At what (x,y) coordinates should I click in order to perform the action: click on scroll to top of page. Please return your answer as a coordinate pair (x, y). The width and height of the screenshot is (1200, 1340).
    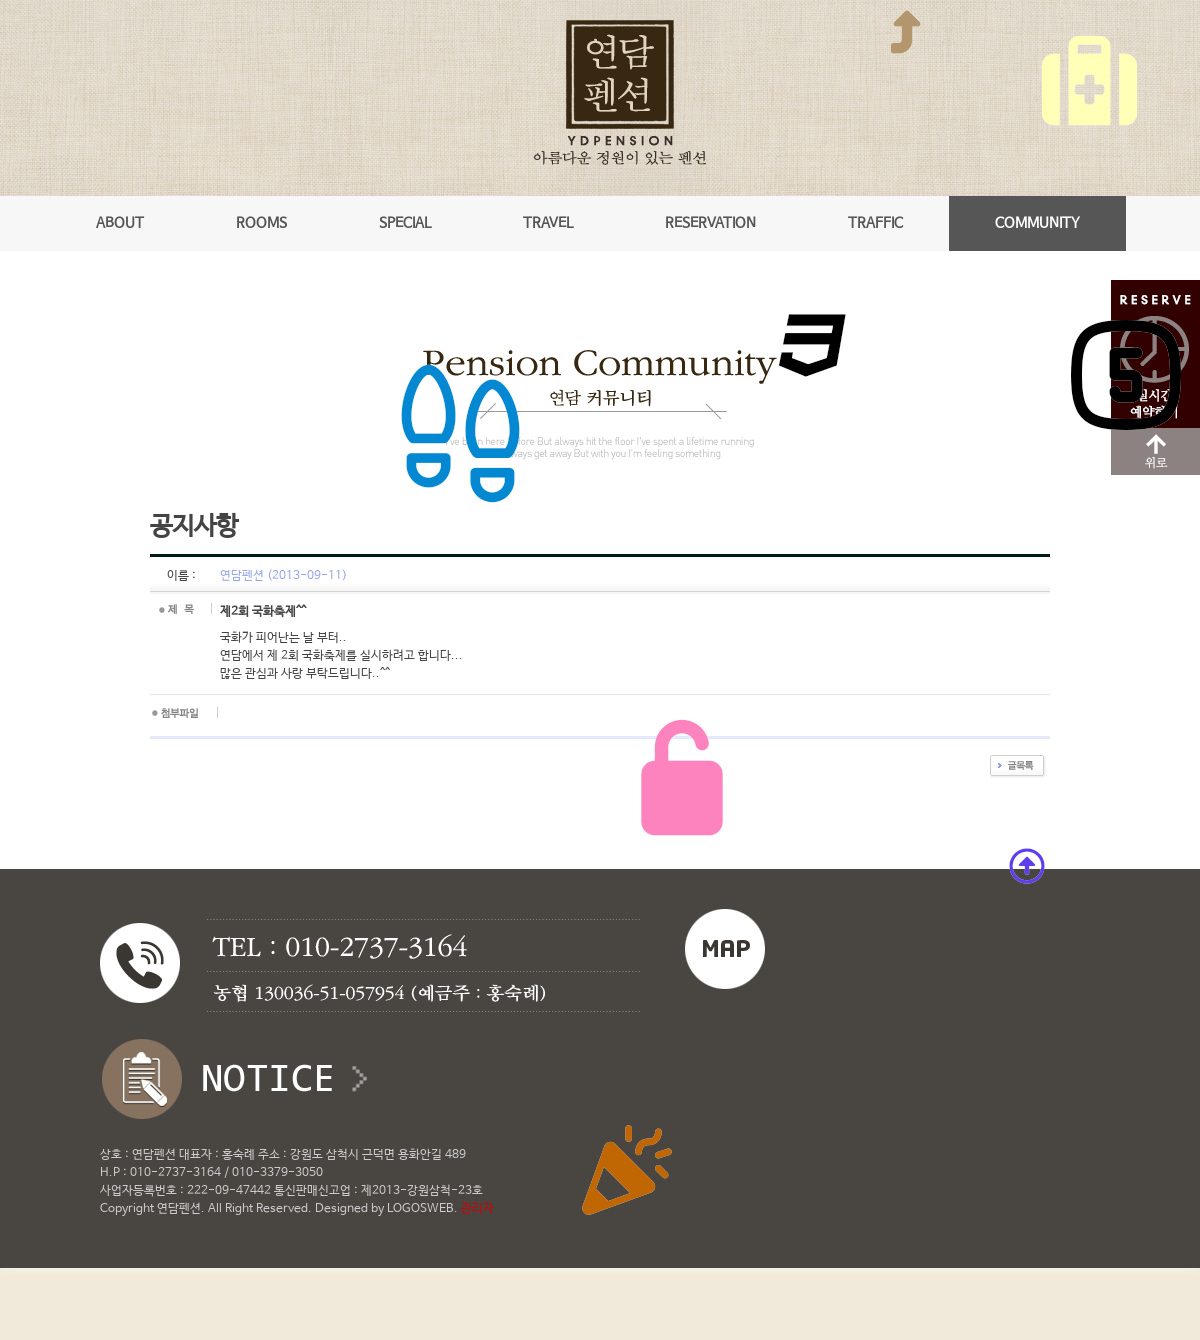
    Looking at the image, I should click on (1027, 866).